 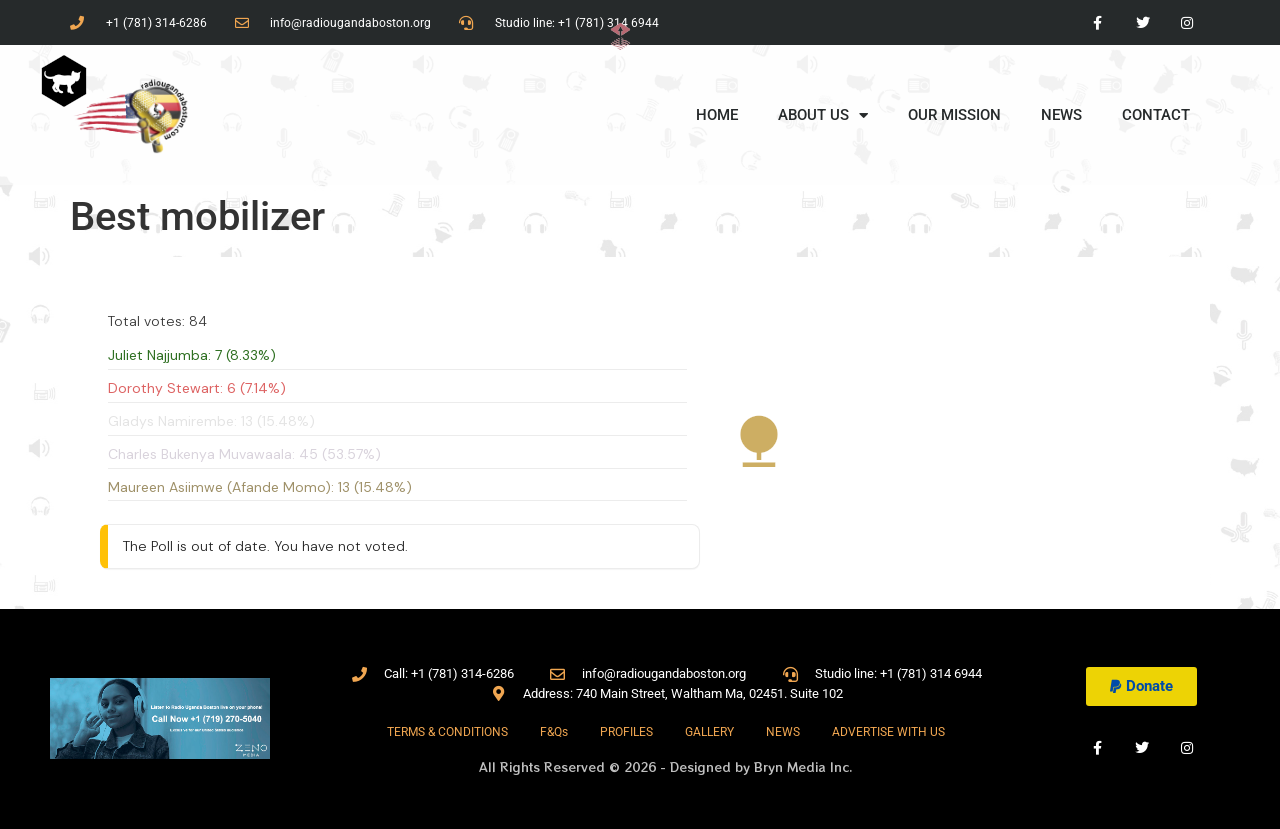 I want to click on flux brand logo, so click(x=620, y=36).